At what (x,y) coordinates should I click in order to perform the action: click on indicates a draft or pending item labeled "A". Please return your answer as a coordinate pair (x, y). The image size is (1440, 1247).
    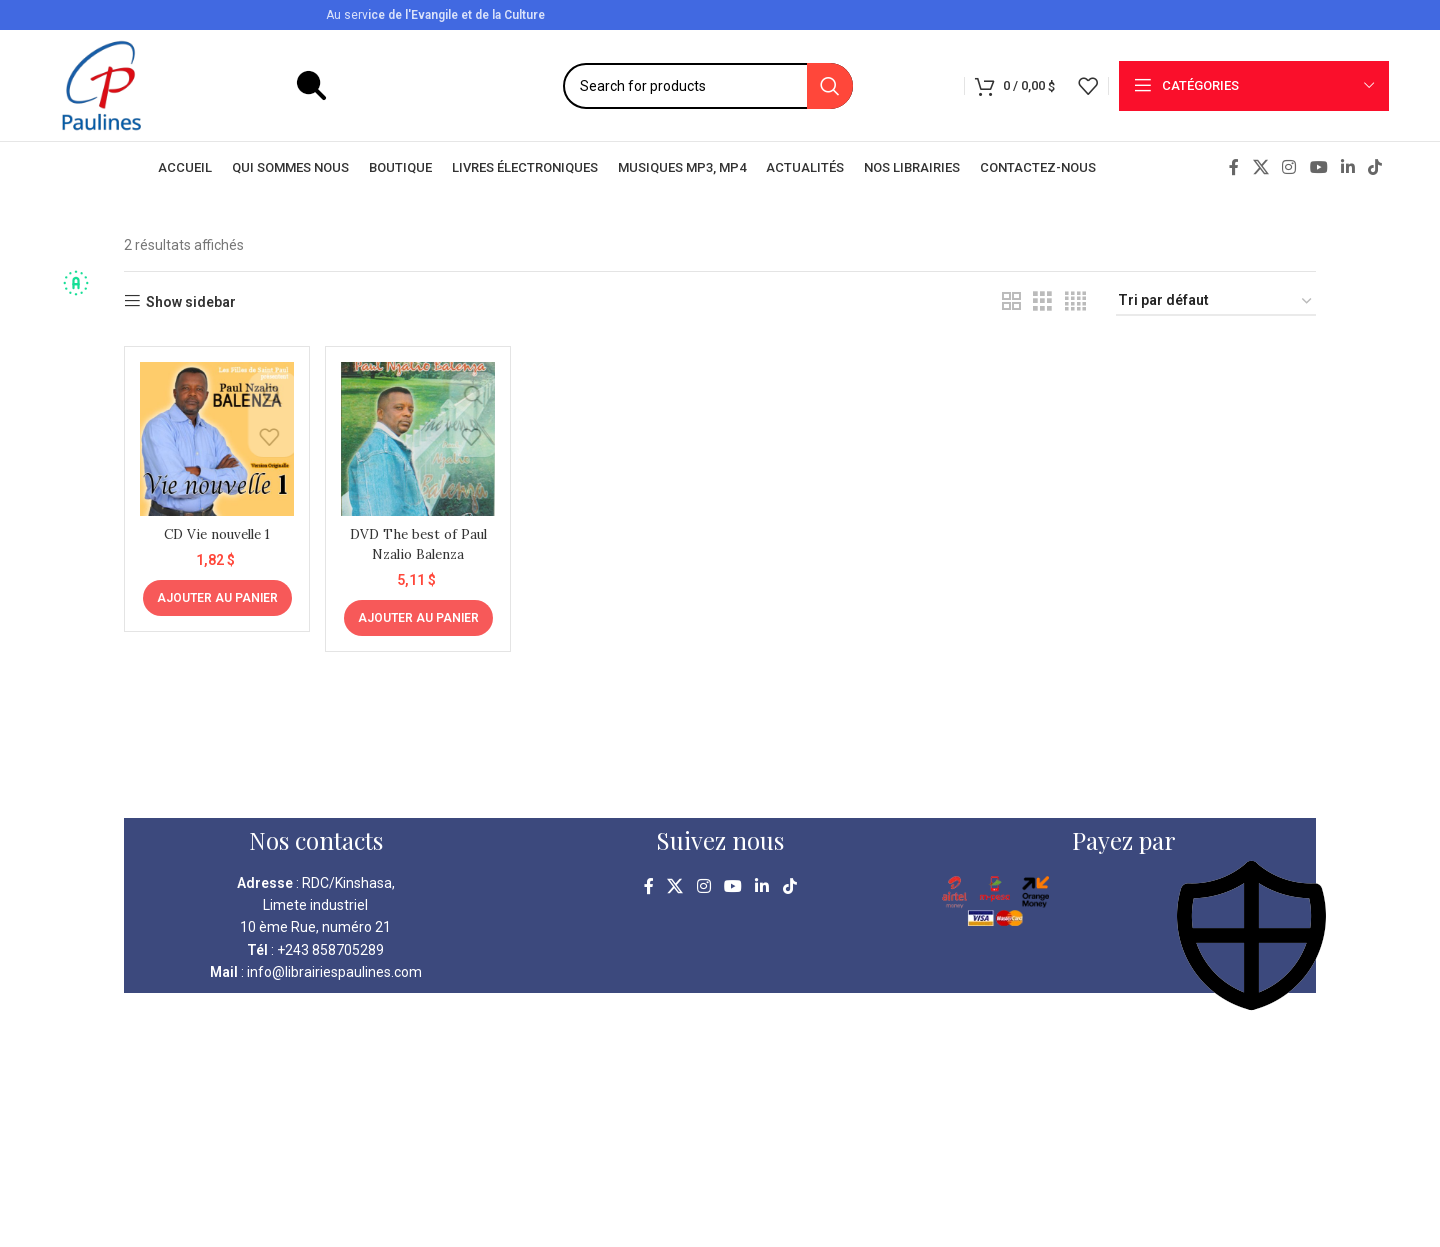
    Looking at the image, I should click on (76, 283).